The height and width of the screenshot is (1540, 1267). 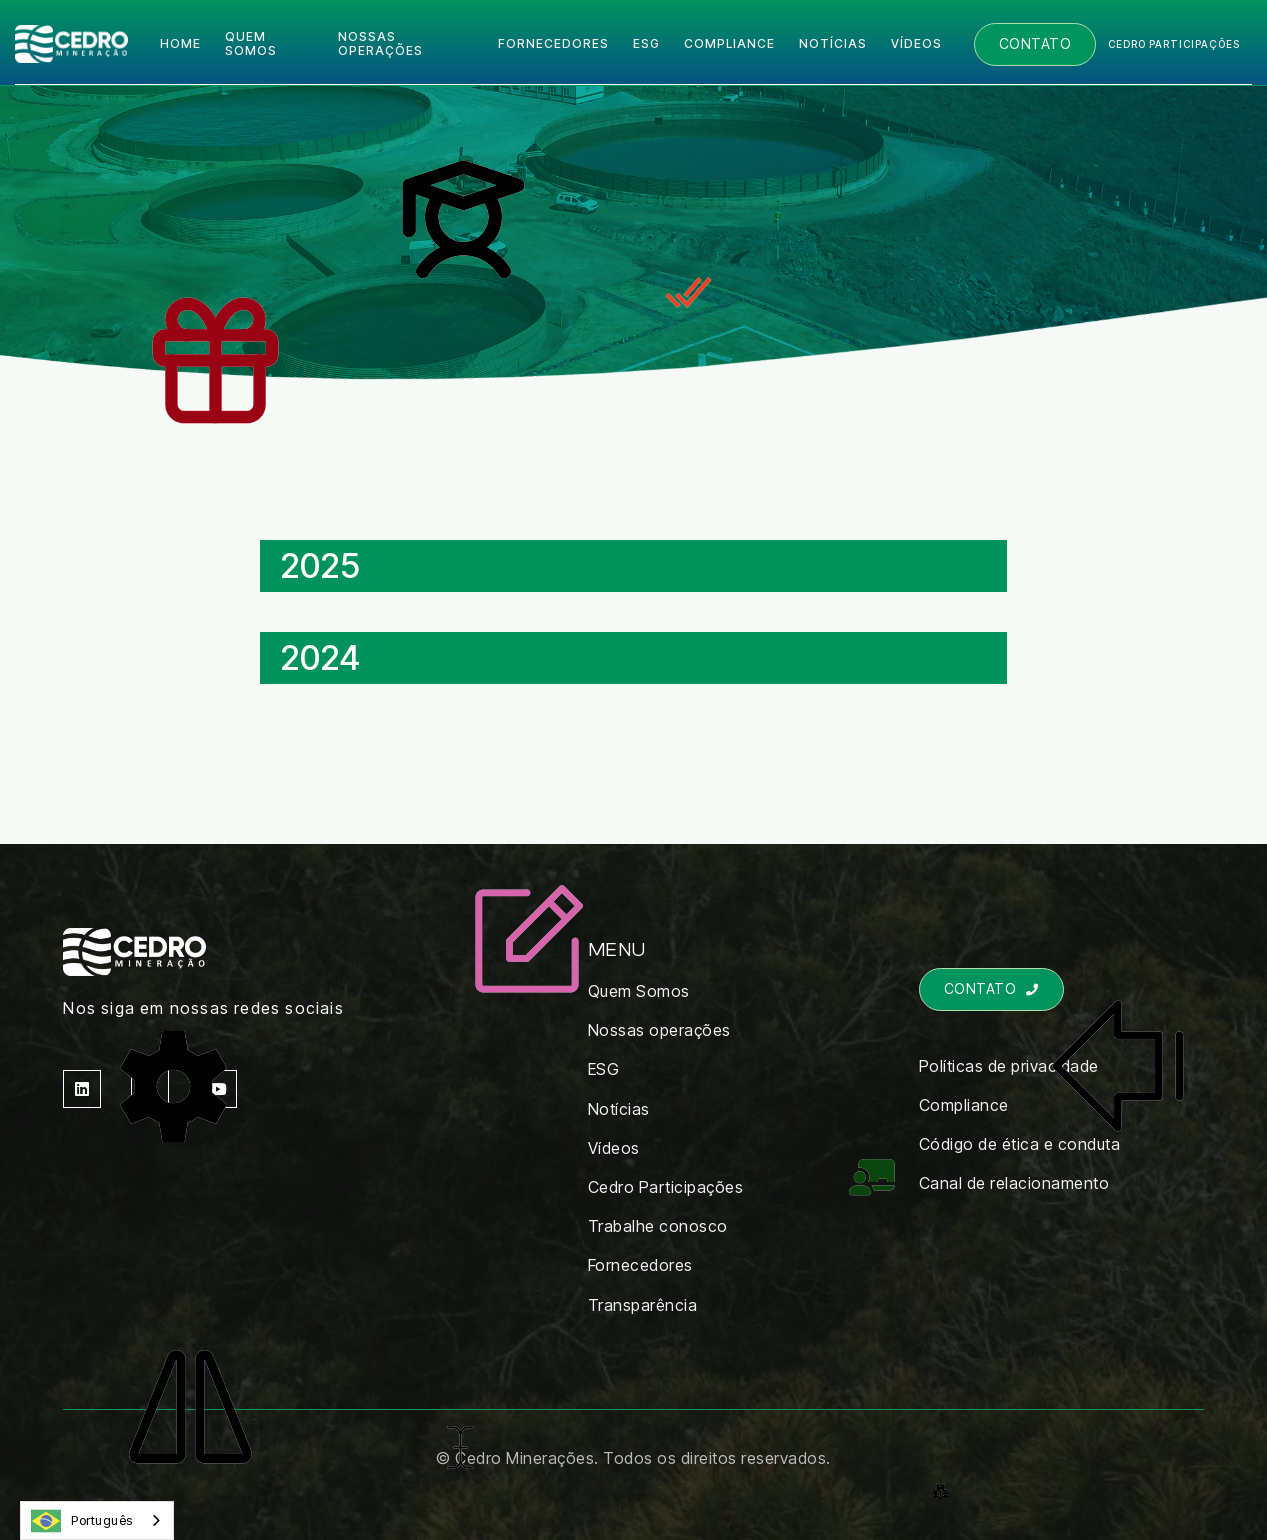 I want to click on text input field is active, so click(x=460, y=1447).